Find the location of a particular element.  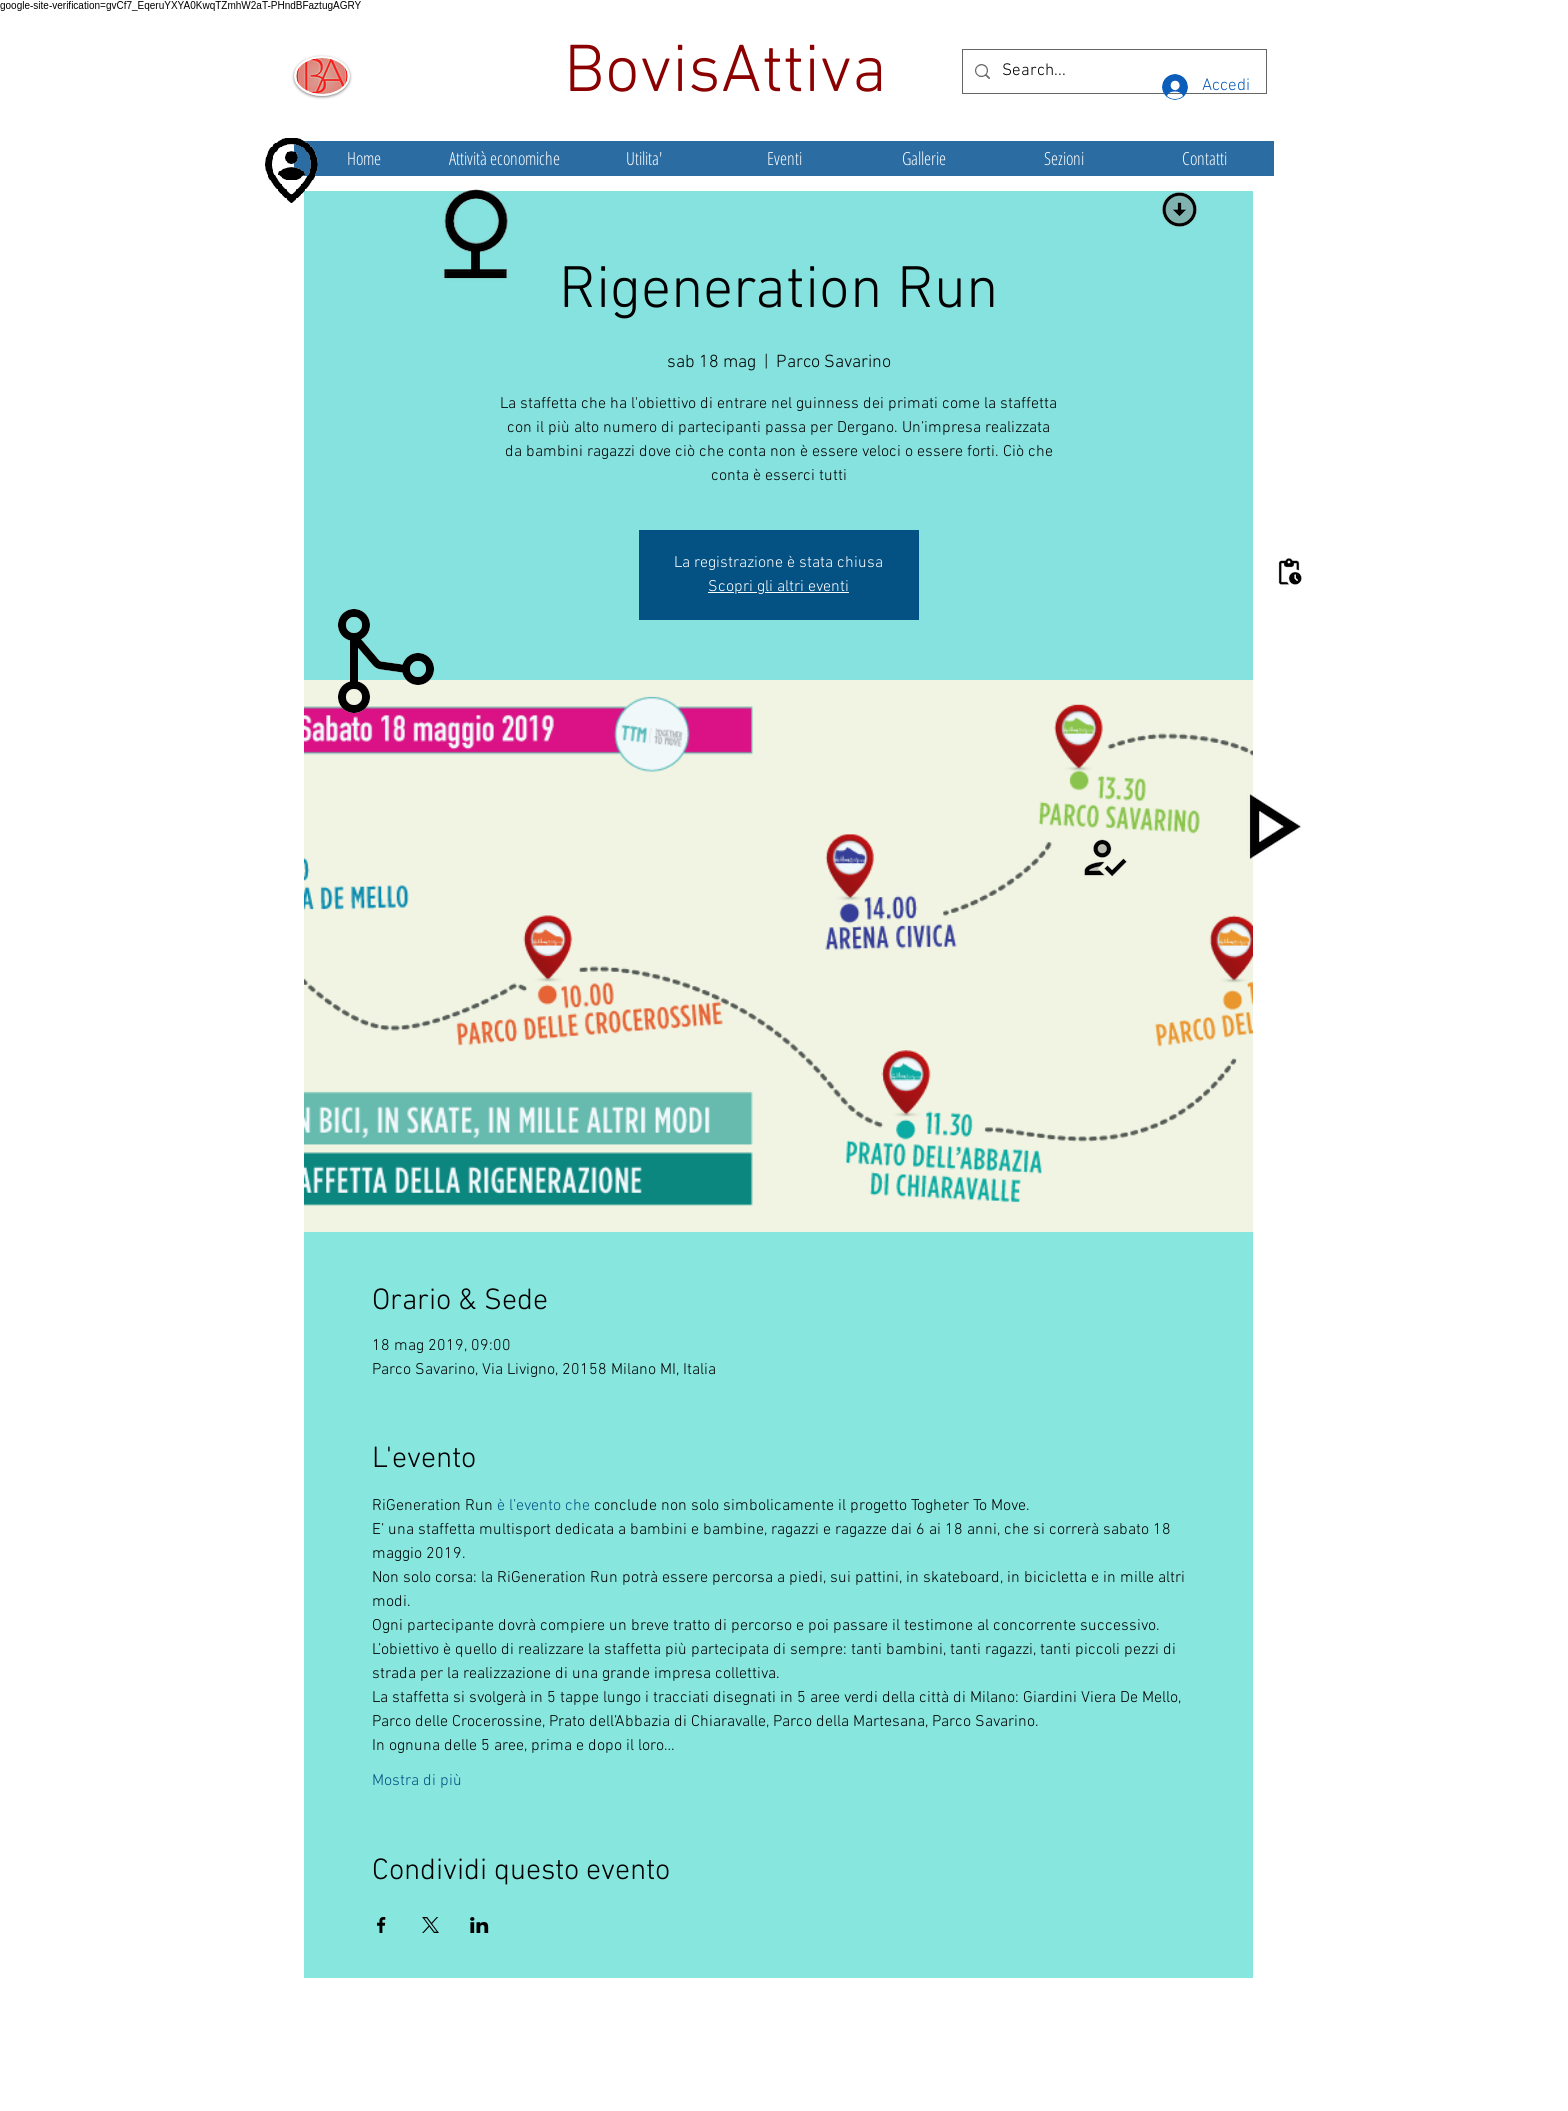

download file or content is located at coordinates (1179, 209).